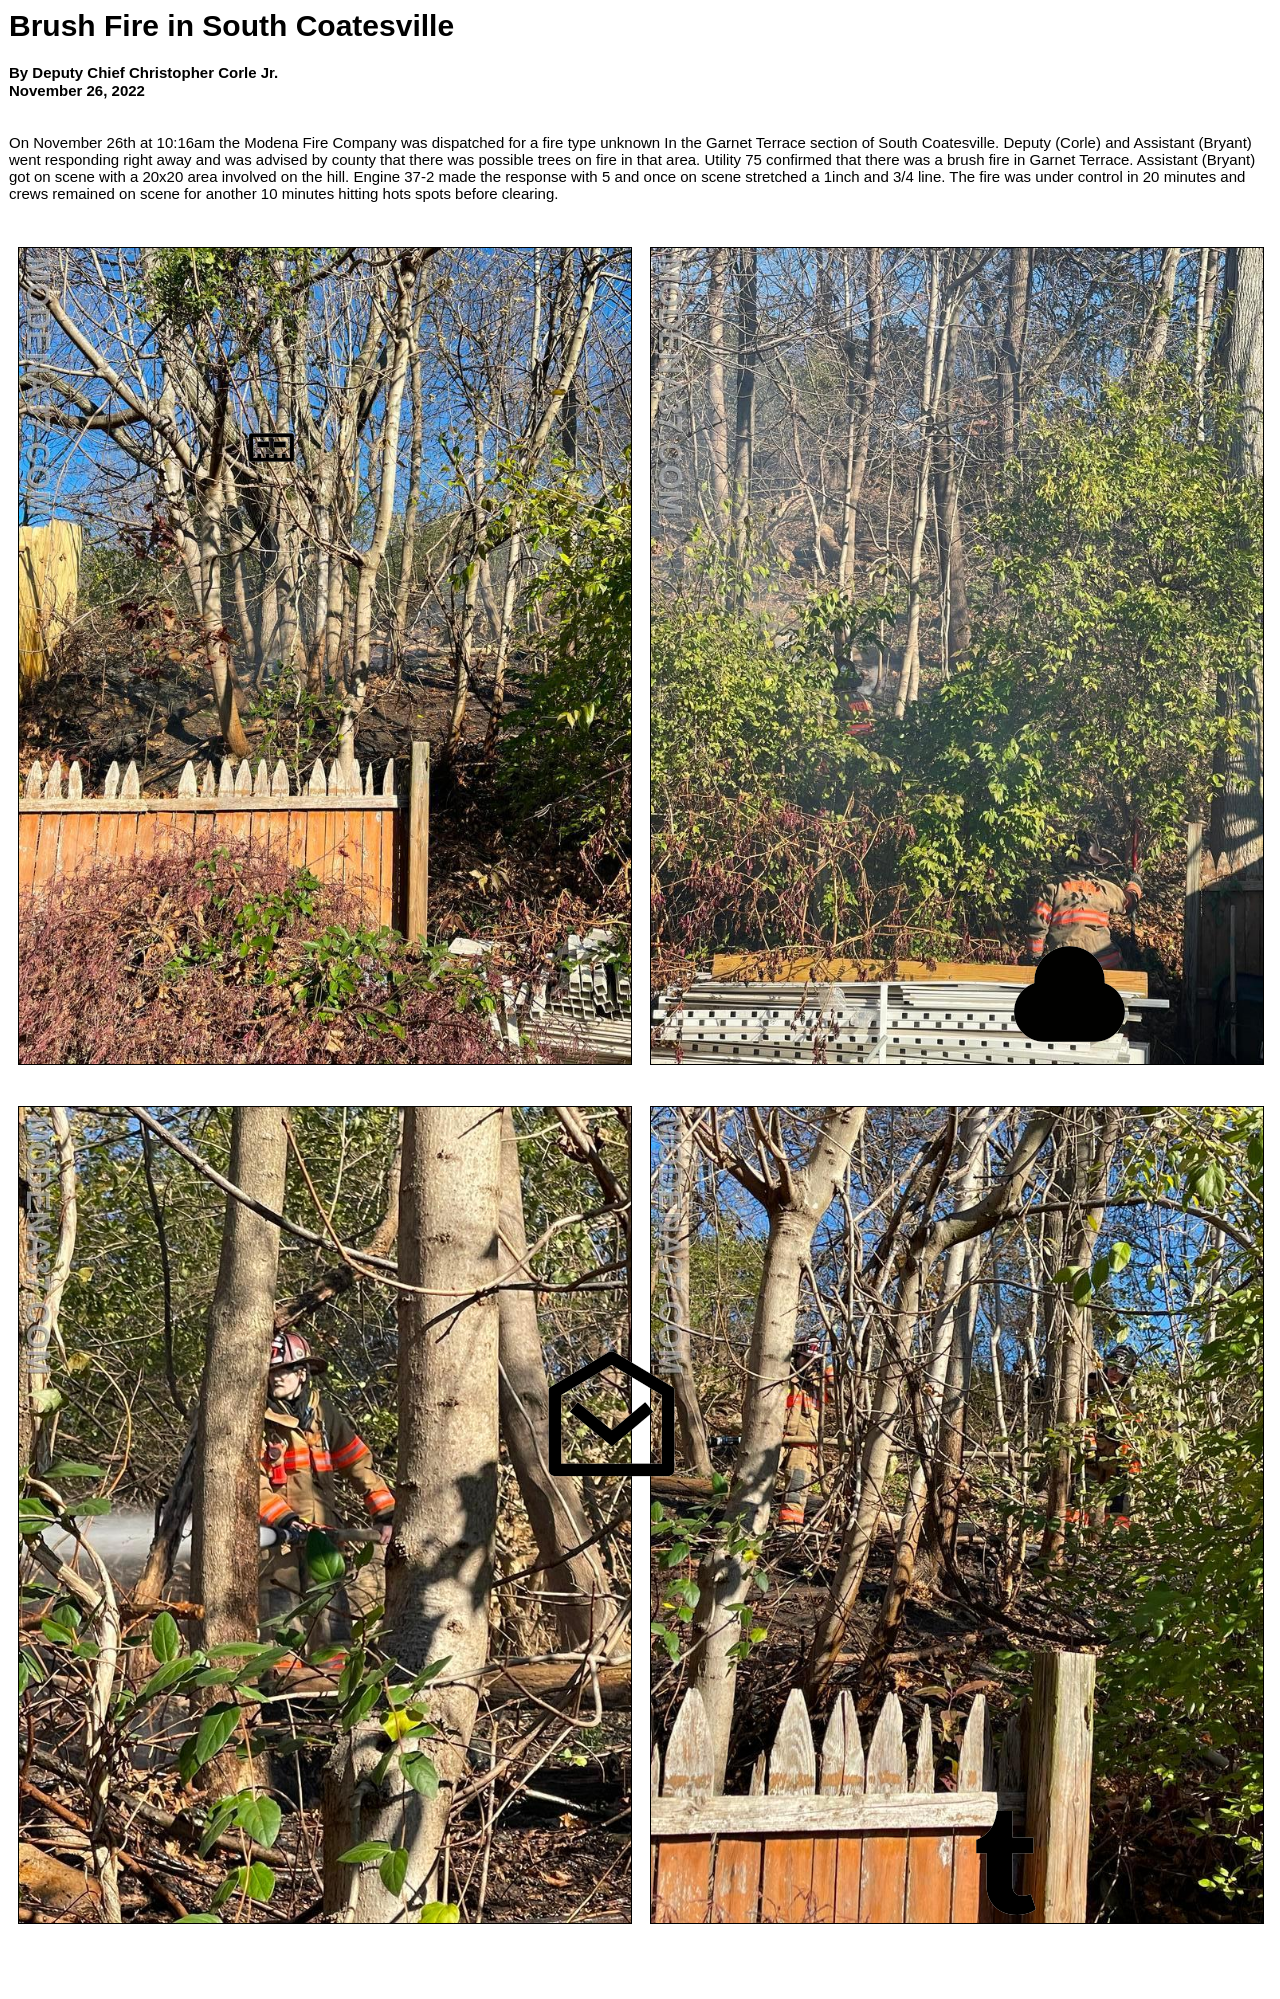 Image resolution: width=1280 pixels, height=1999 pixels. What do you see at coordinates (271, 447) in the screenshot?
I see `view RAM or memory usage` at bounding box center [271, 447].